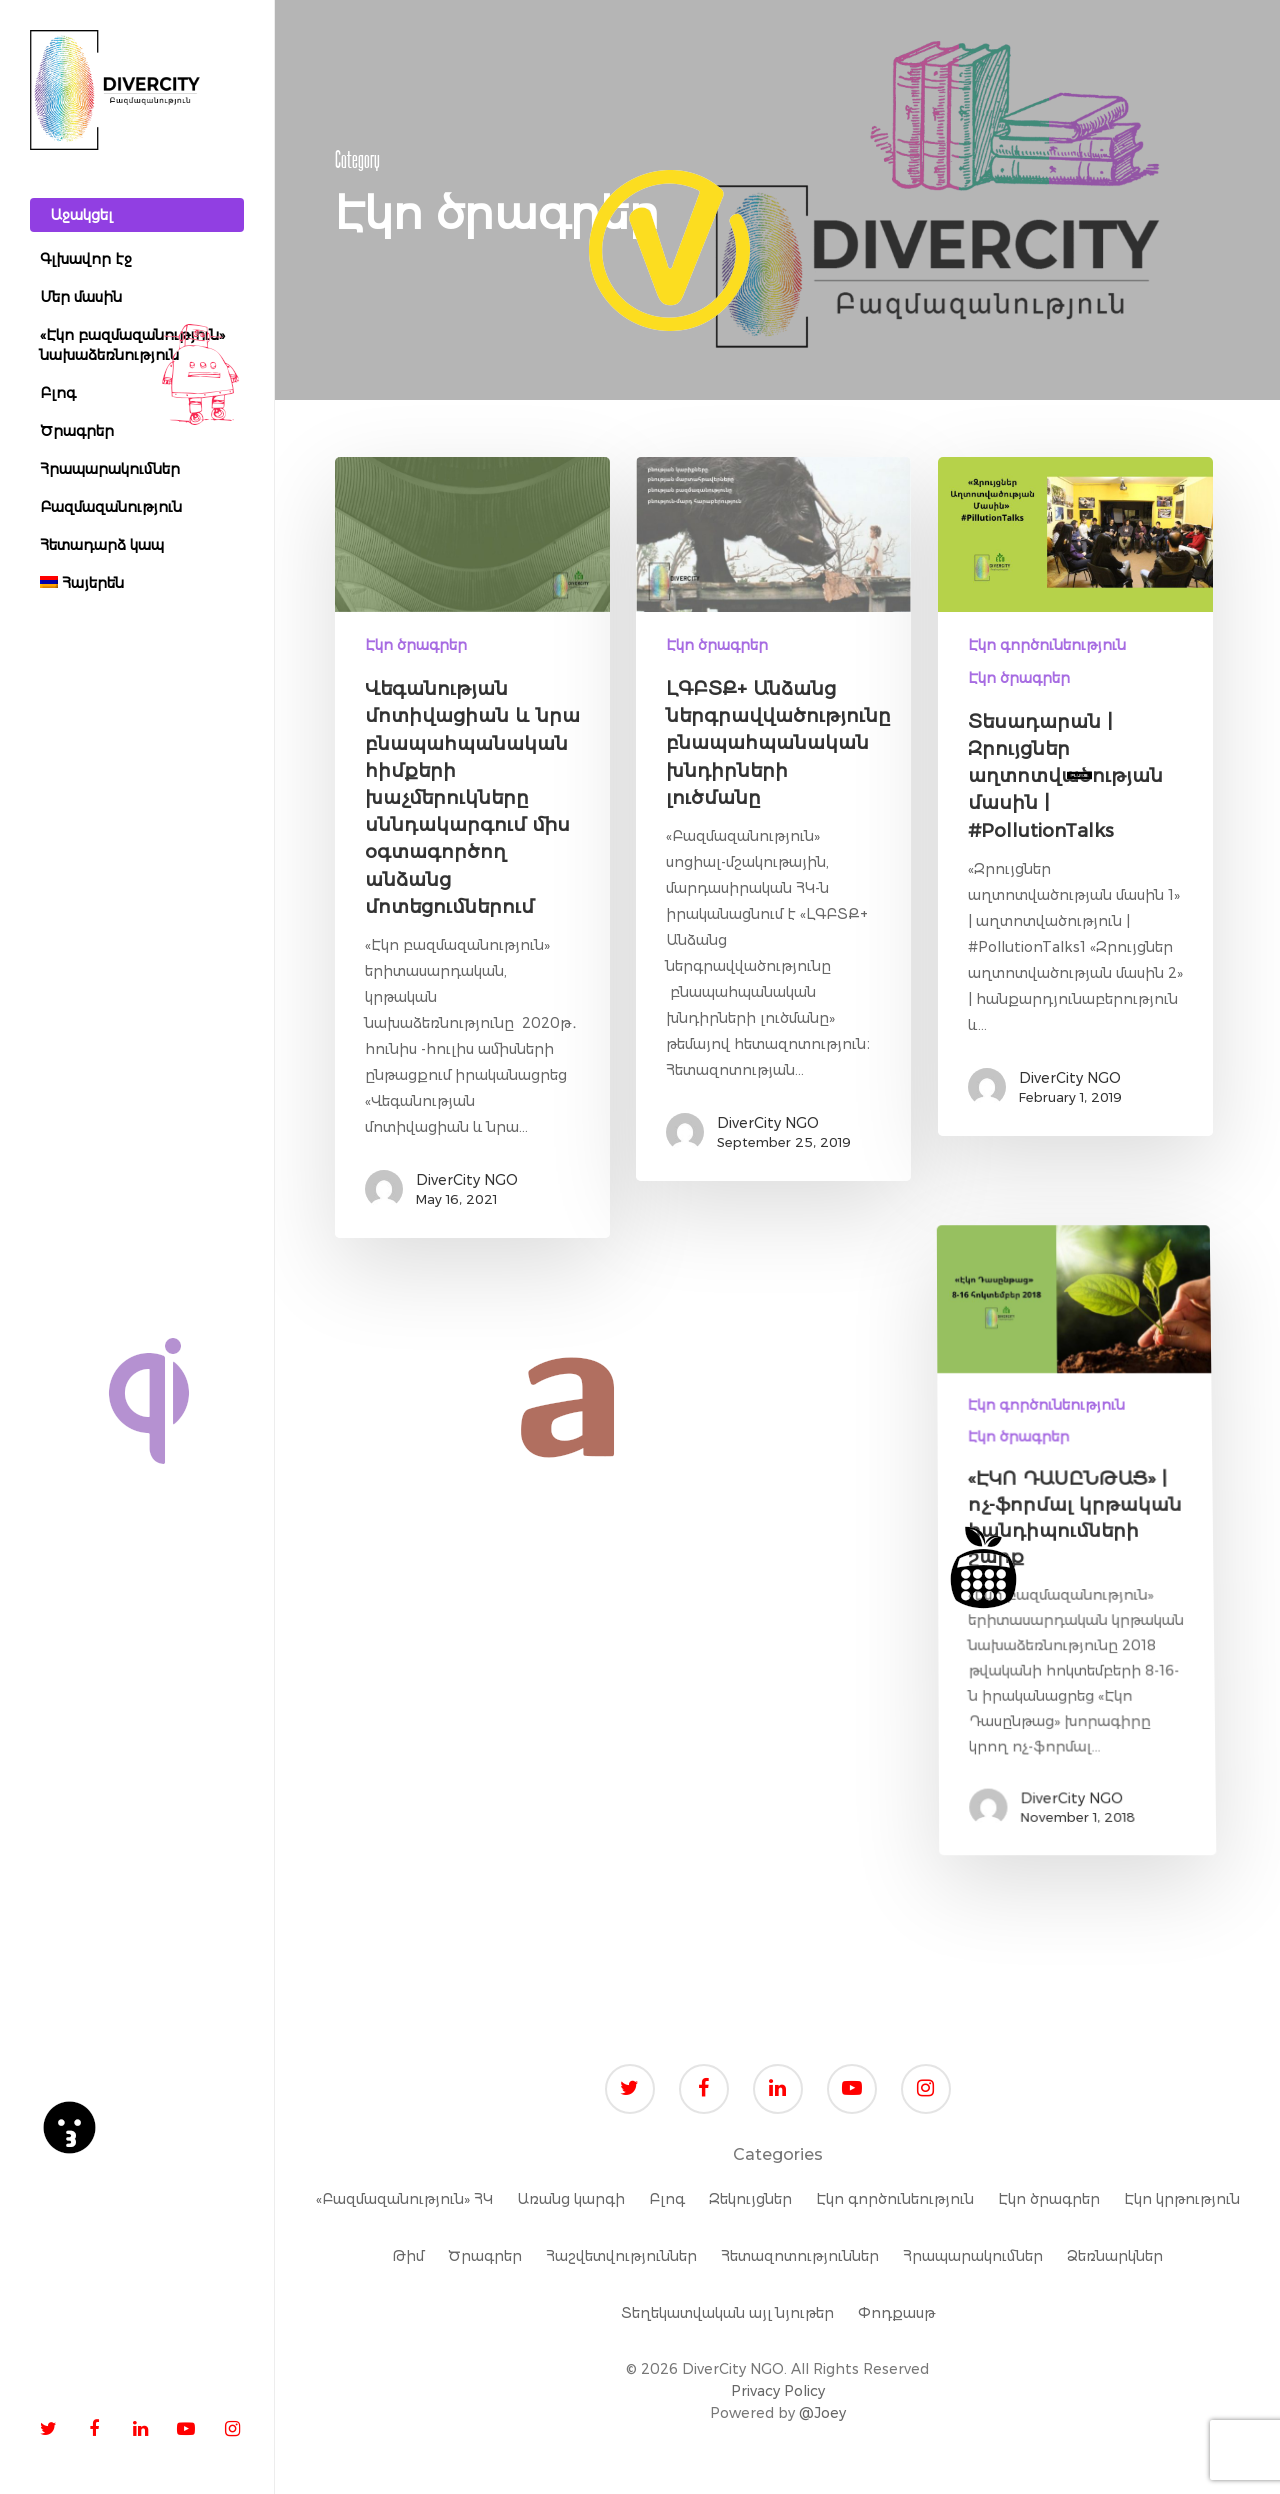  I want to click on nutritionix logo, so click(983, 1567).